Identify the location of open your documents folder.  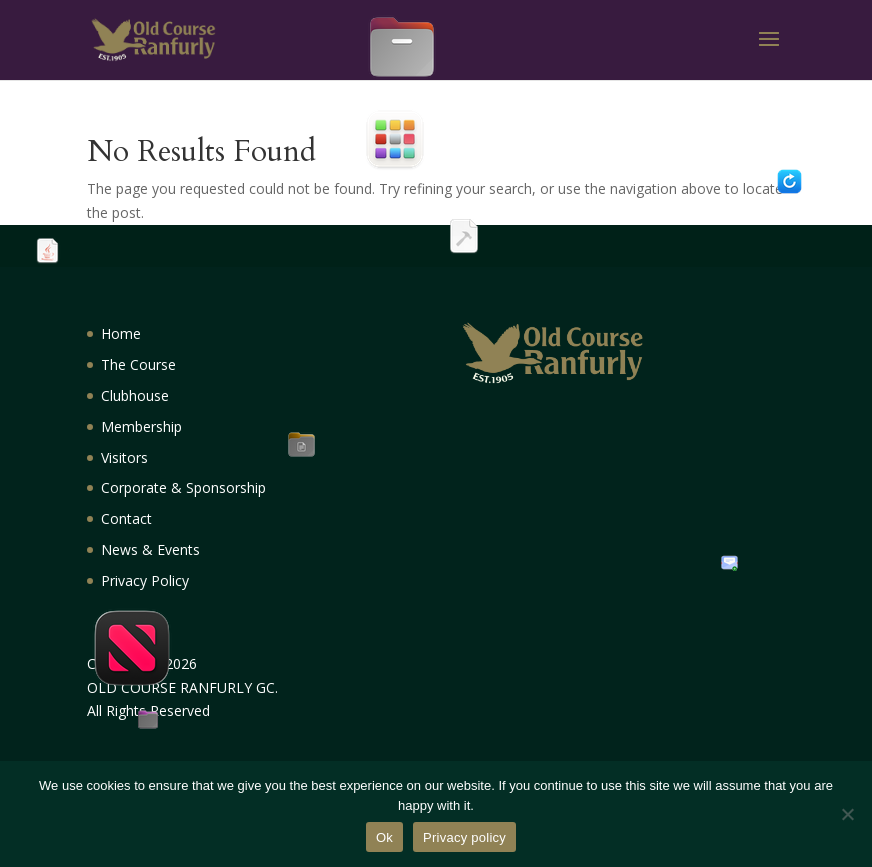
(301, 444).